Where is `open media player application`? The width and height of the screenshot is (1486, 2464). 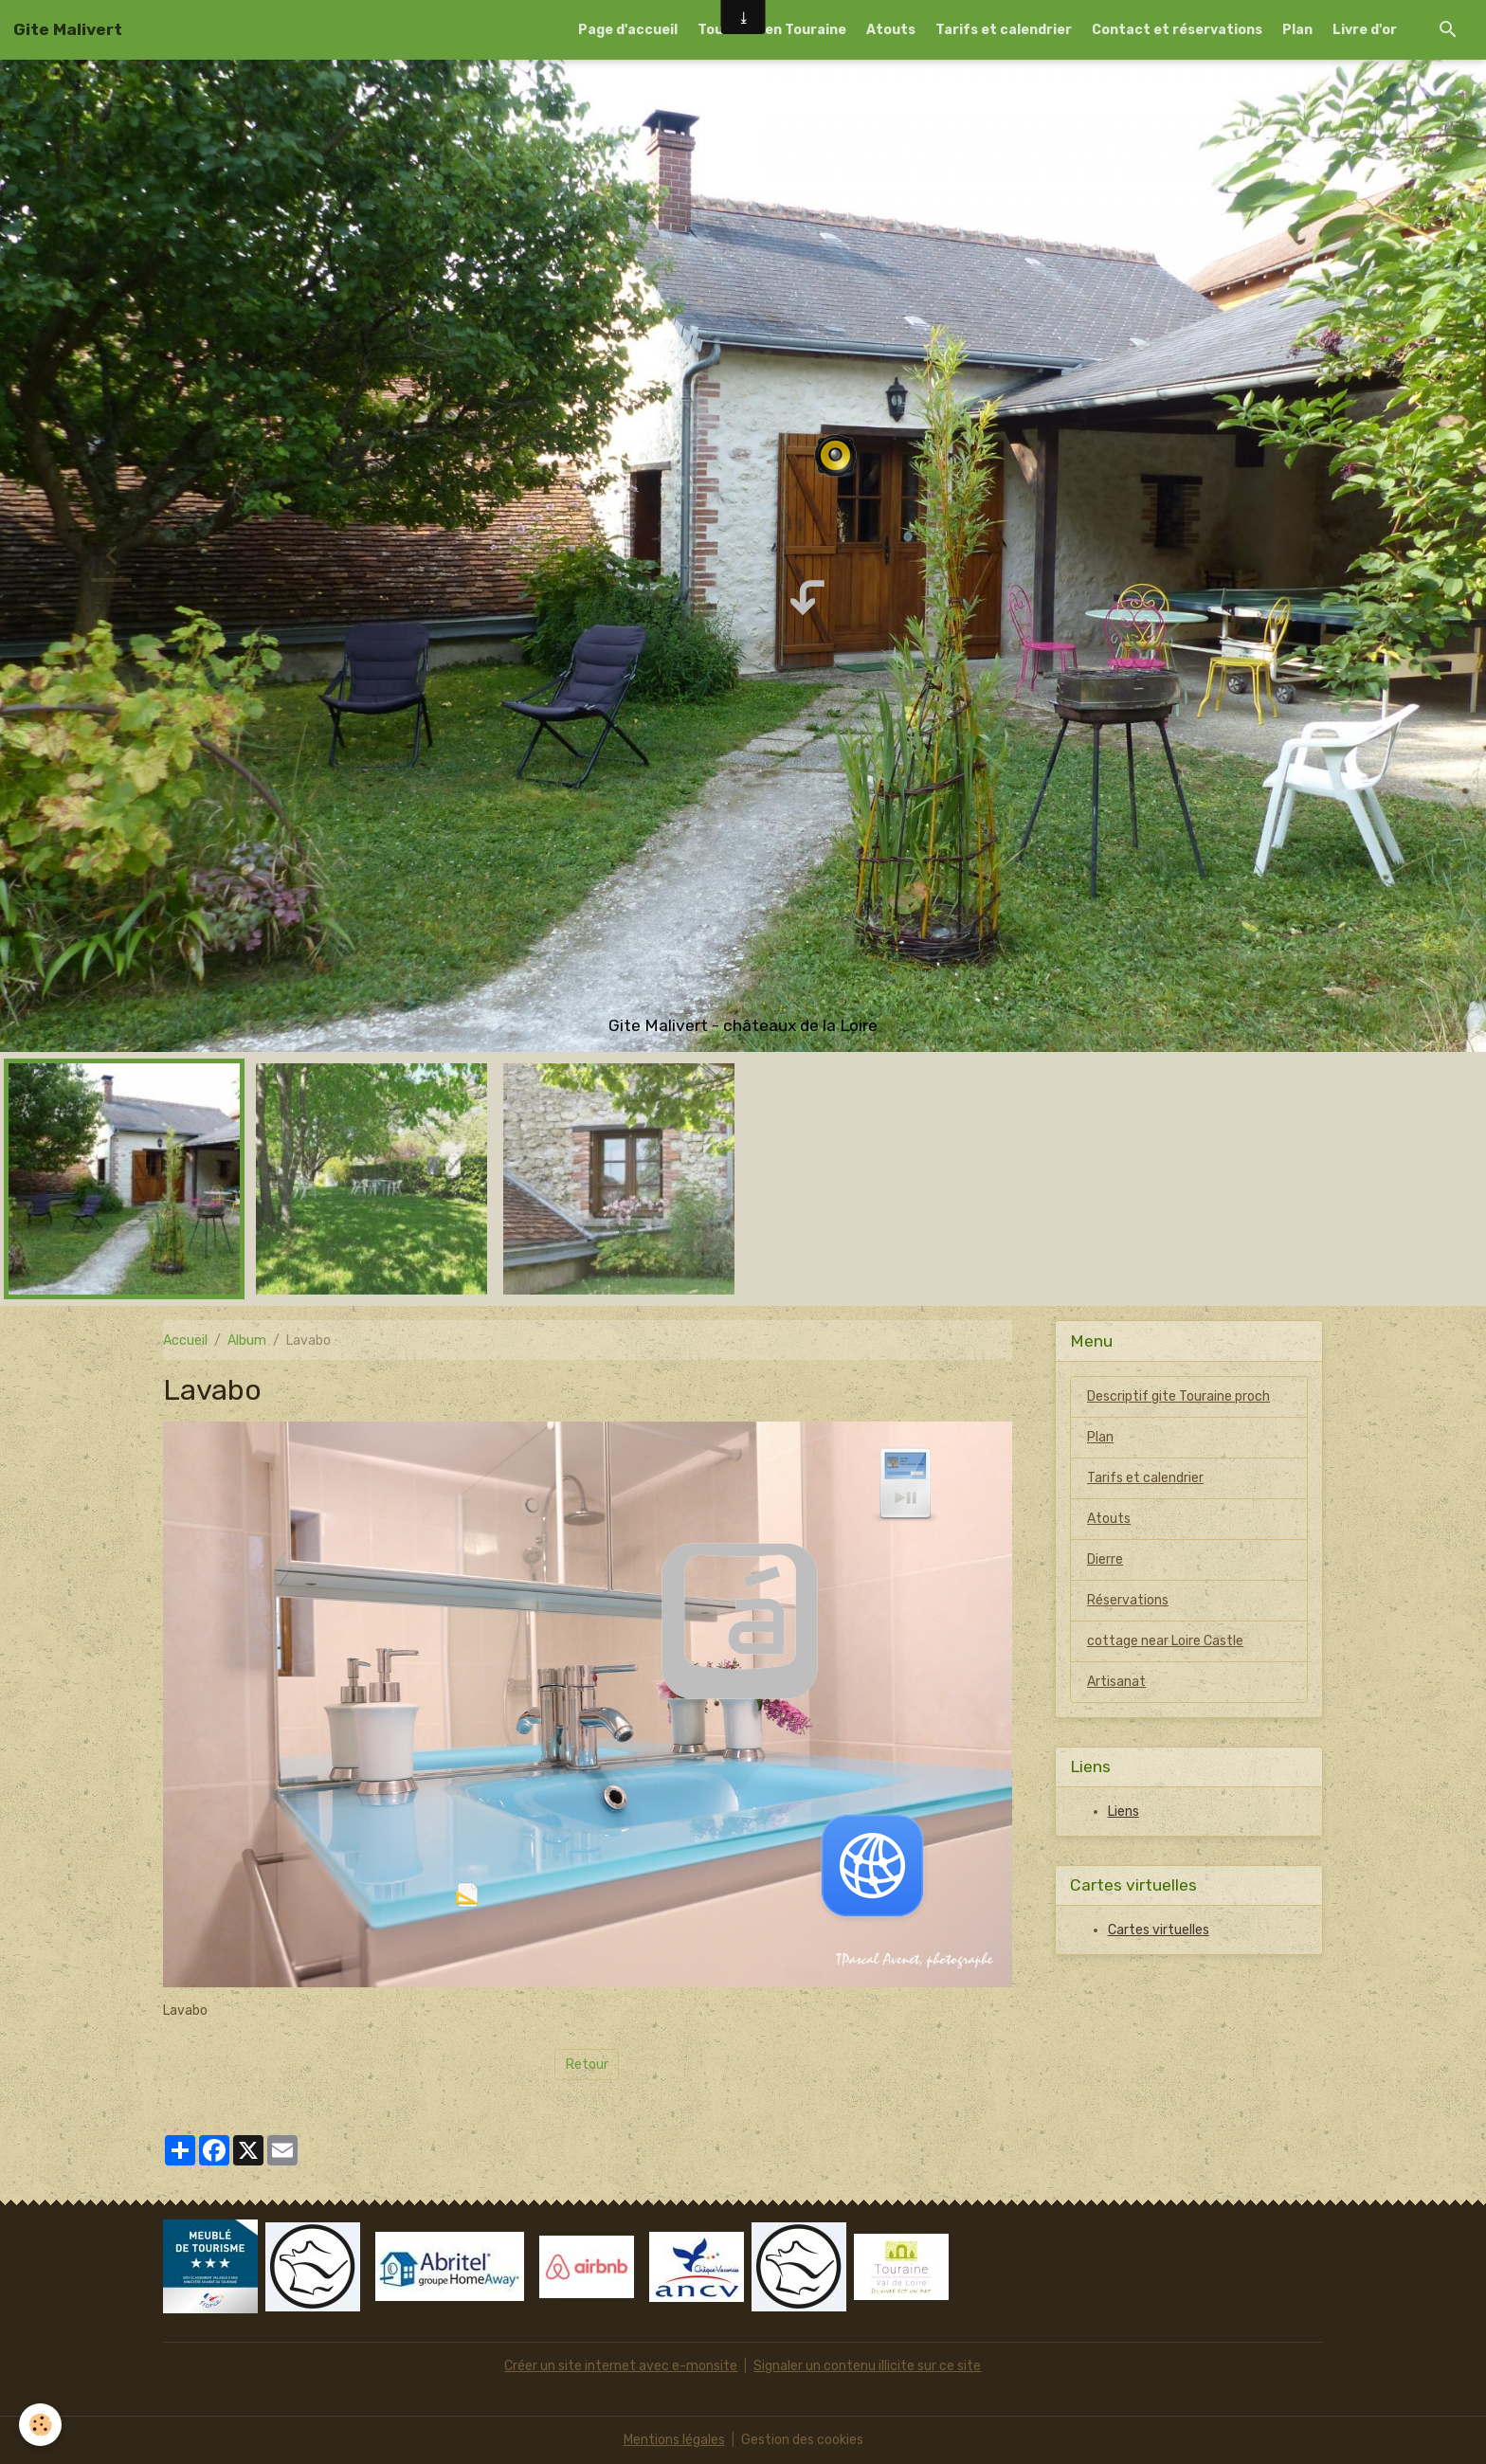 open media player application is located at coordinates (906, 1484).